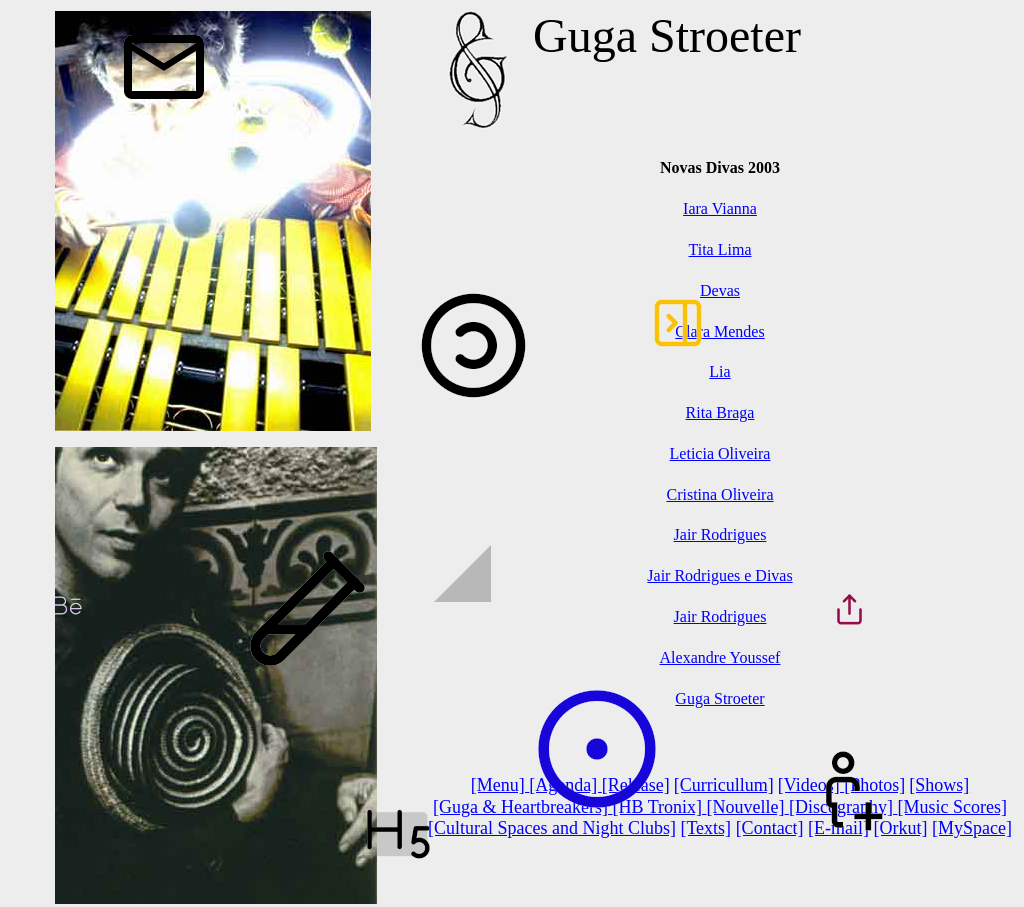  I want to click on add a new user or contact, so click(843, 791).